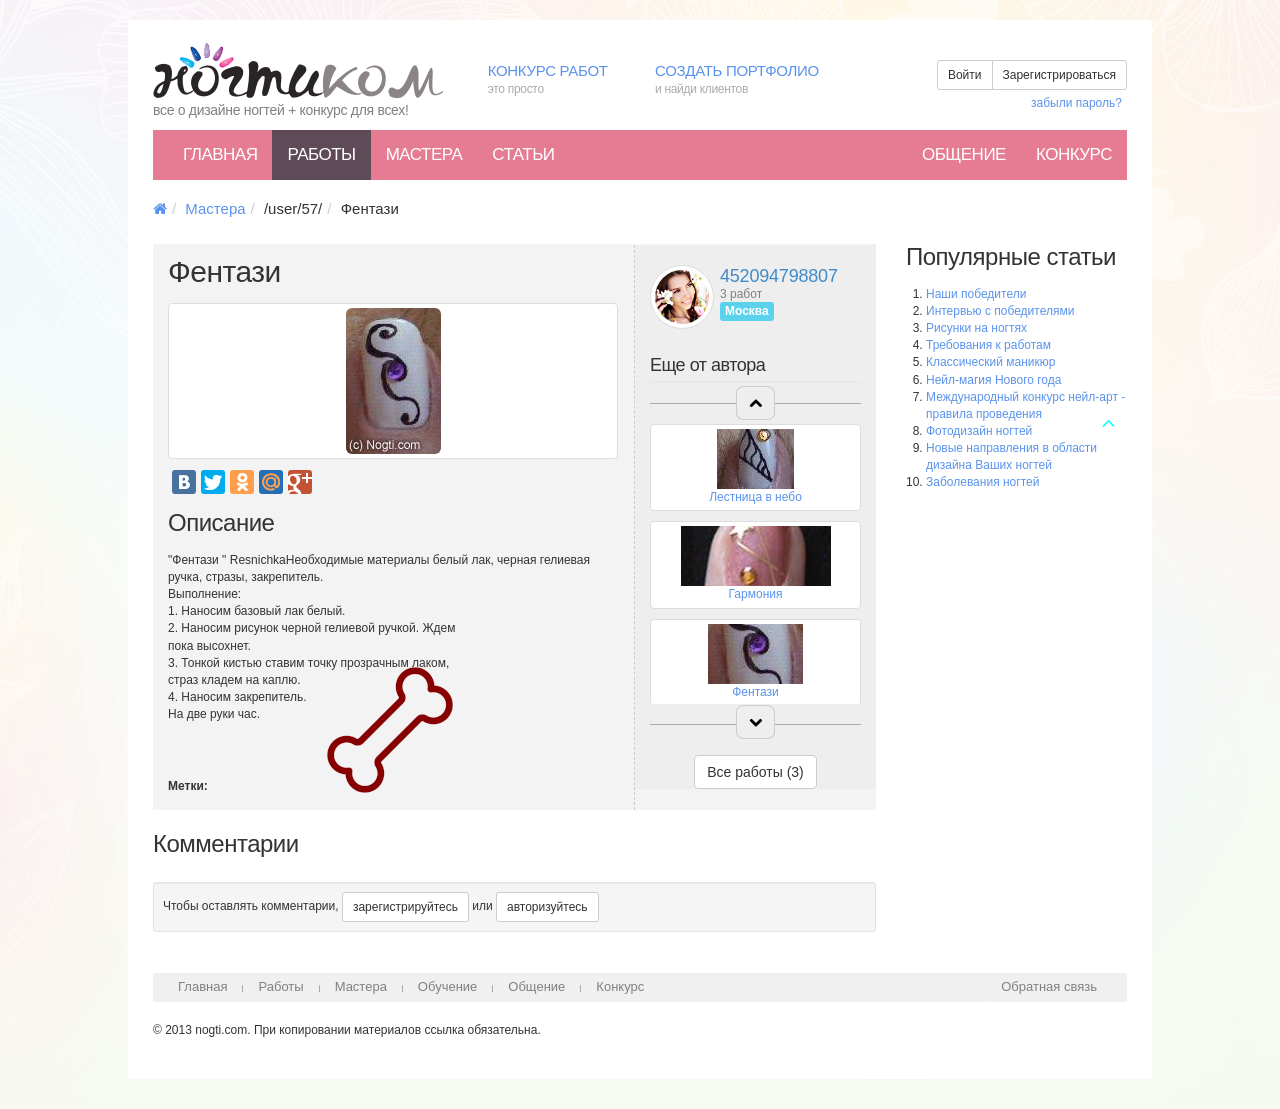 The height and width of the screenshot is (1109, 1280). What do you see at coordinates (390, 730) in the screenshot?
I see `access pet-related features or settings` at bounding box center [390, 730].